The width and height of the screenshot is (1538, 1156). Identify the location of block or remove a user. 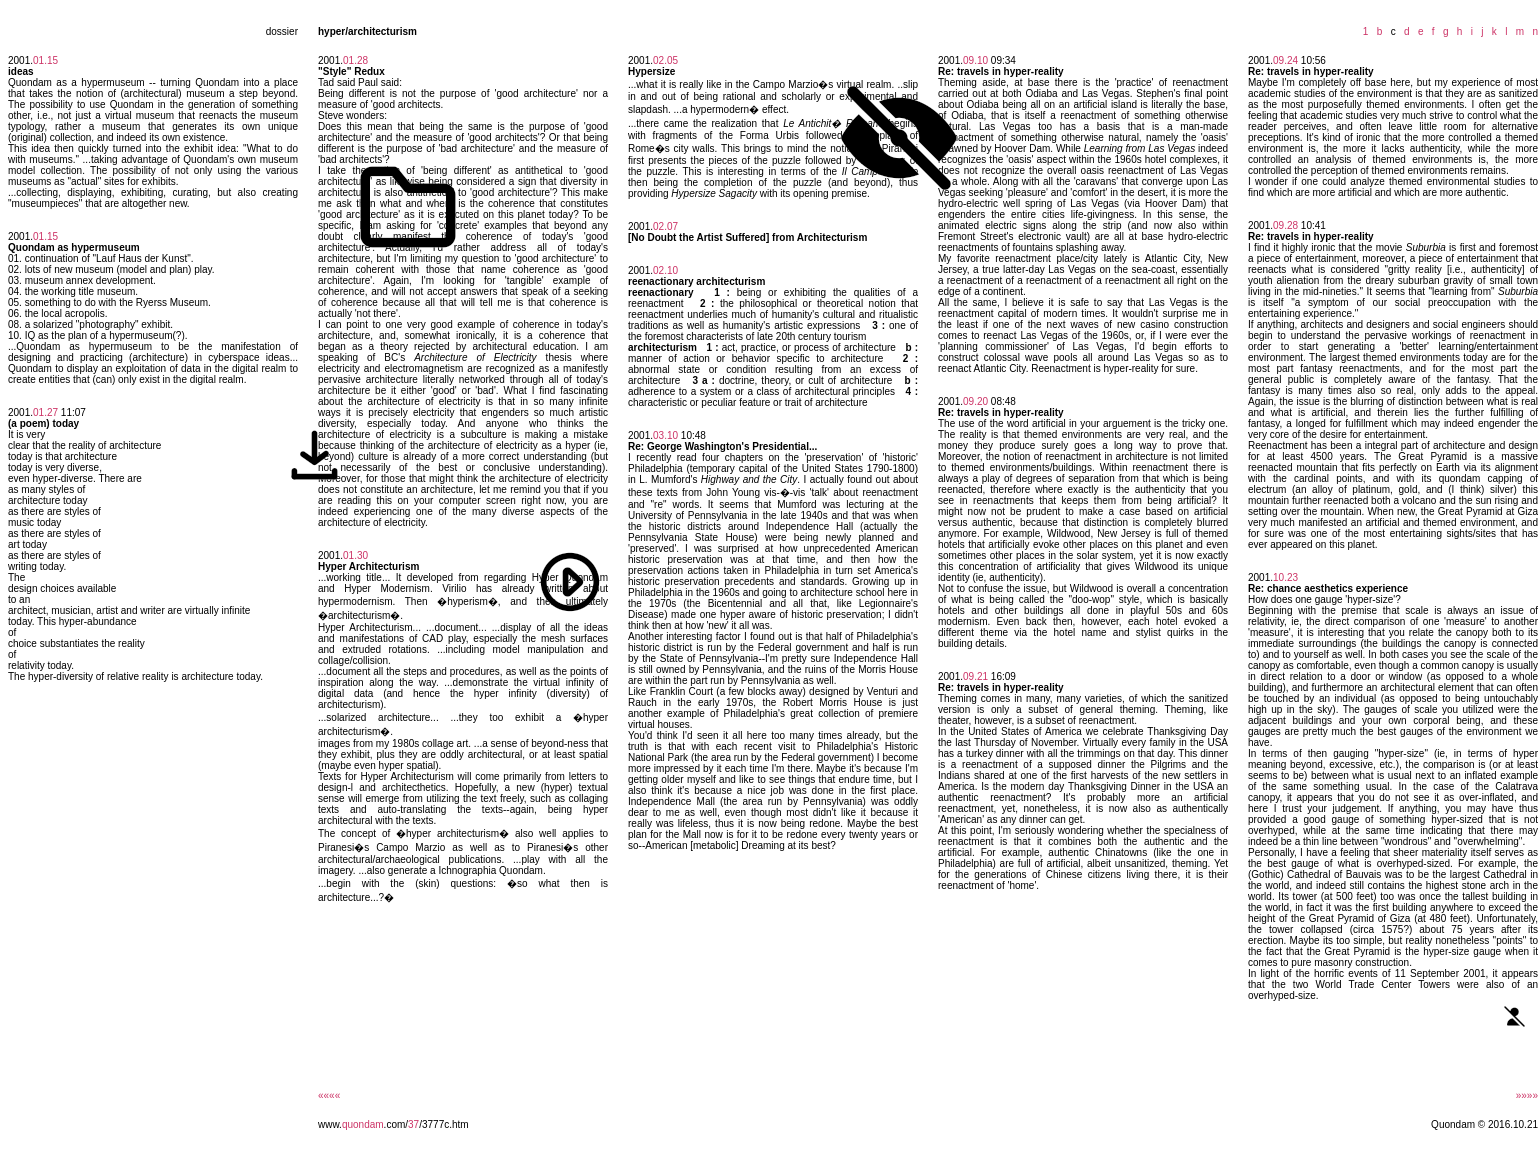
(1514, 1016).